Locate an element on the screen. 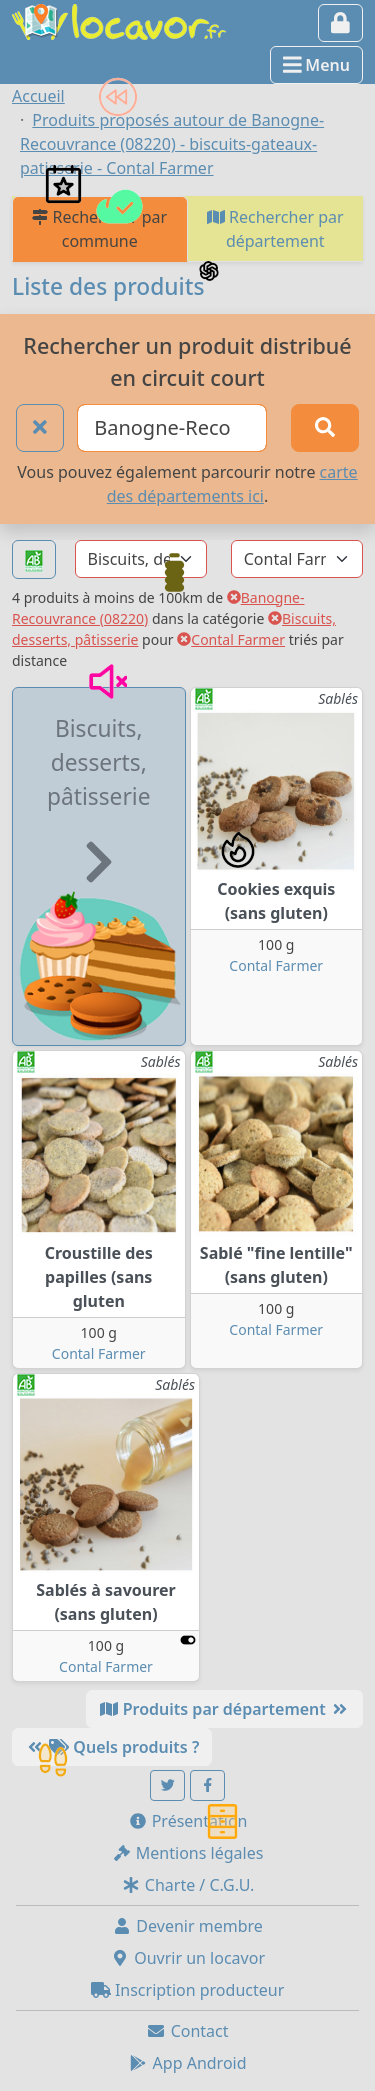  view favorite or starred events is located at coordinates (63, 185).